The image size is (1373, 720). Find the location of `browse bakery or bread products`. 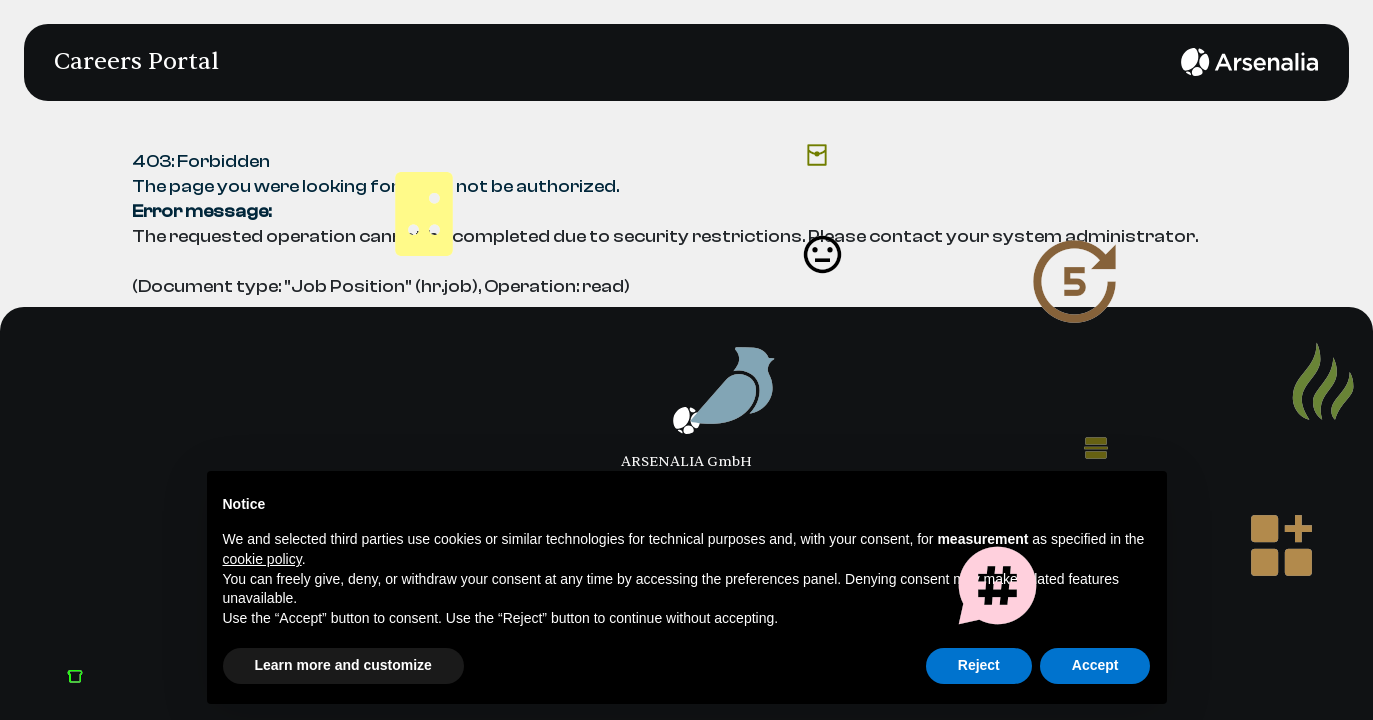

browse bakery or bread products is located at coordinates (75, 676).